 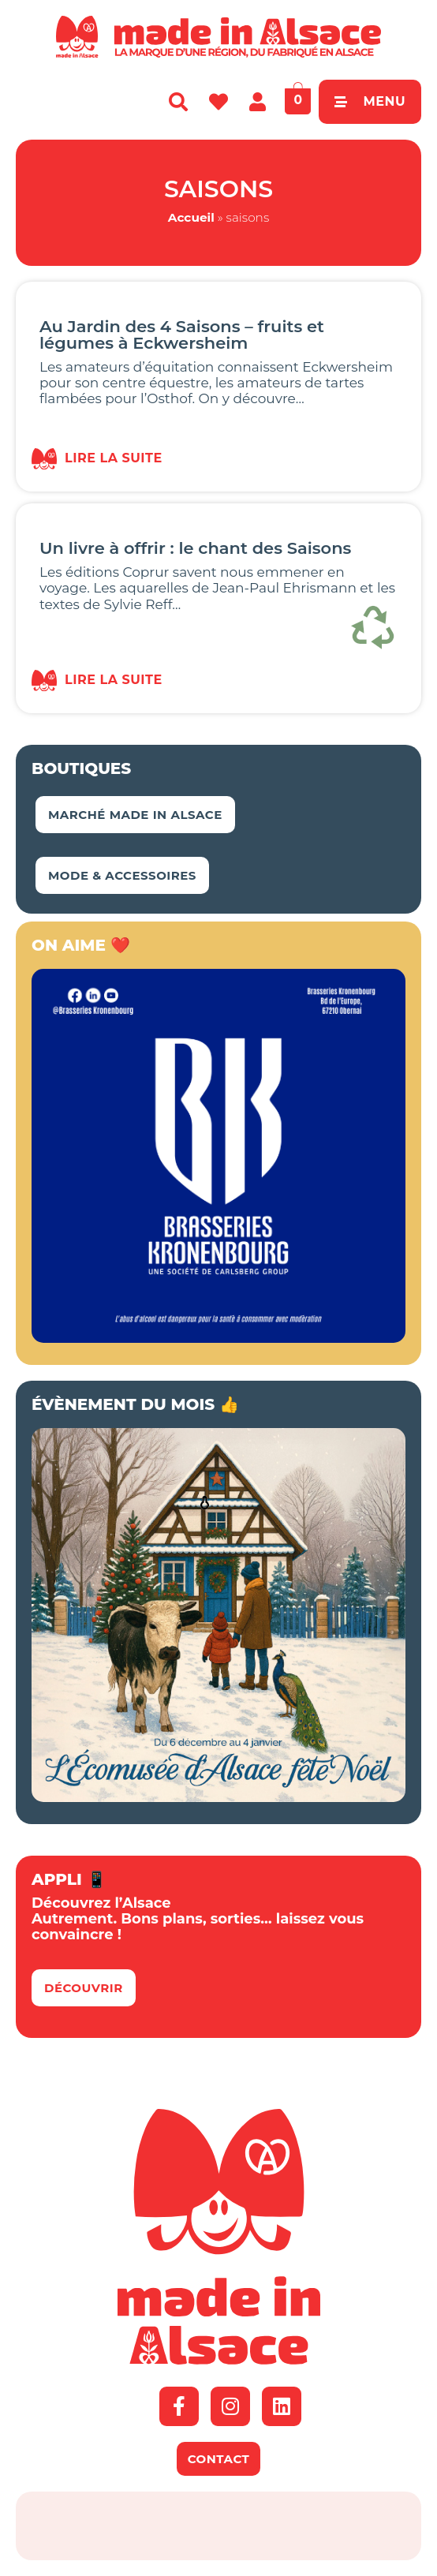 I want to click on indicates high temperature or heat warning, so click(x=204, y=1502).